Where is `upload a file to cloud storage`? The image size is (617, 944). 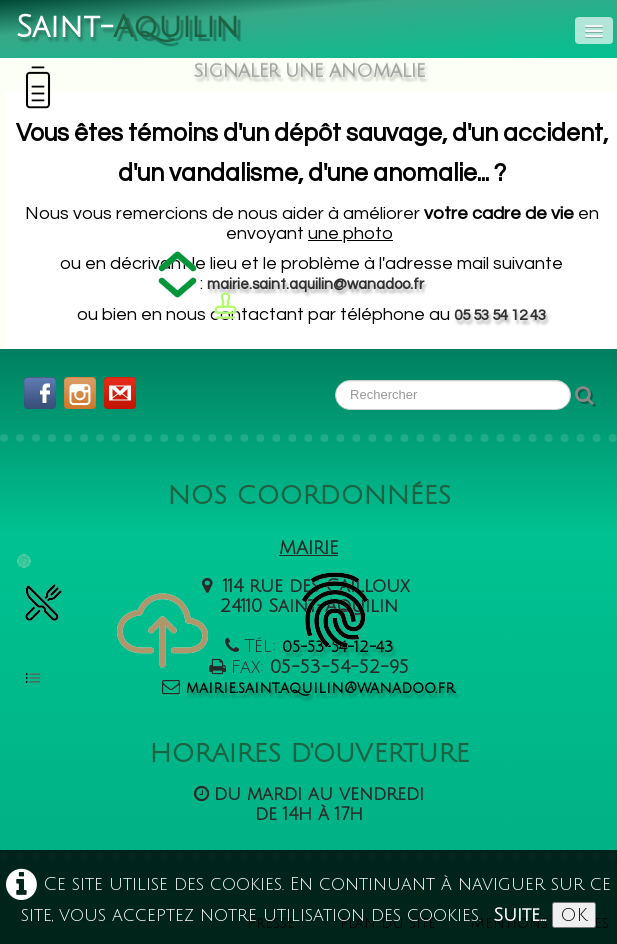
upload a file to cloud storage is located at coordinates (162, 630).